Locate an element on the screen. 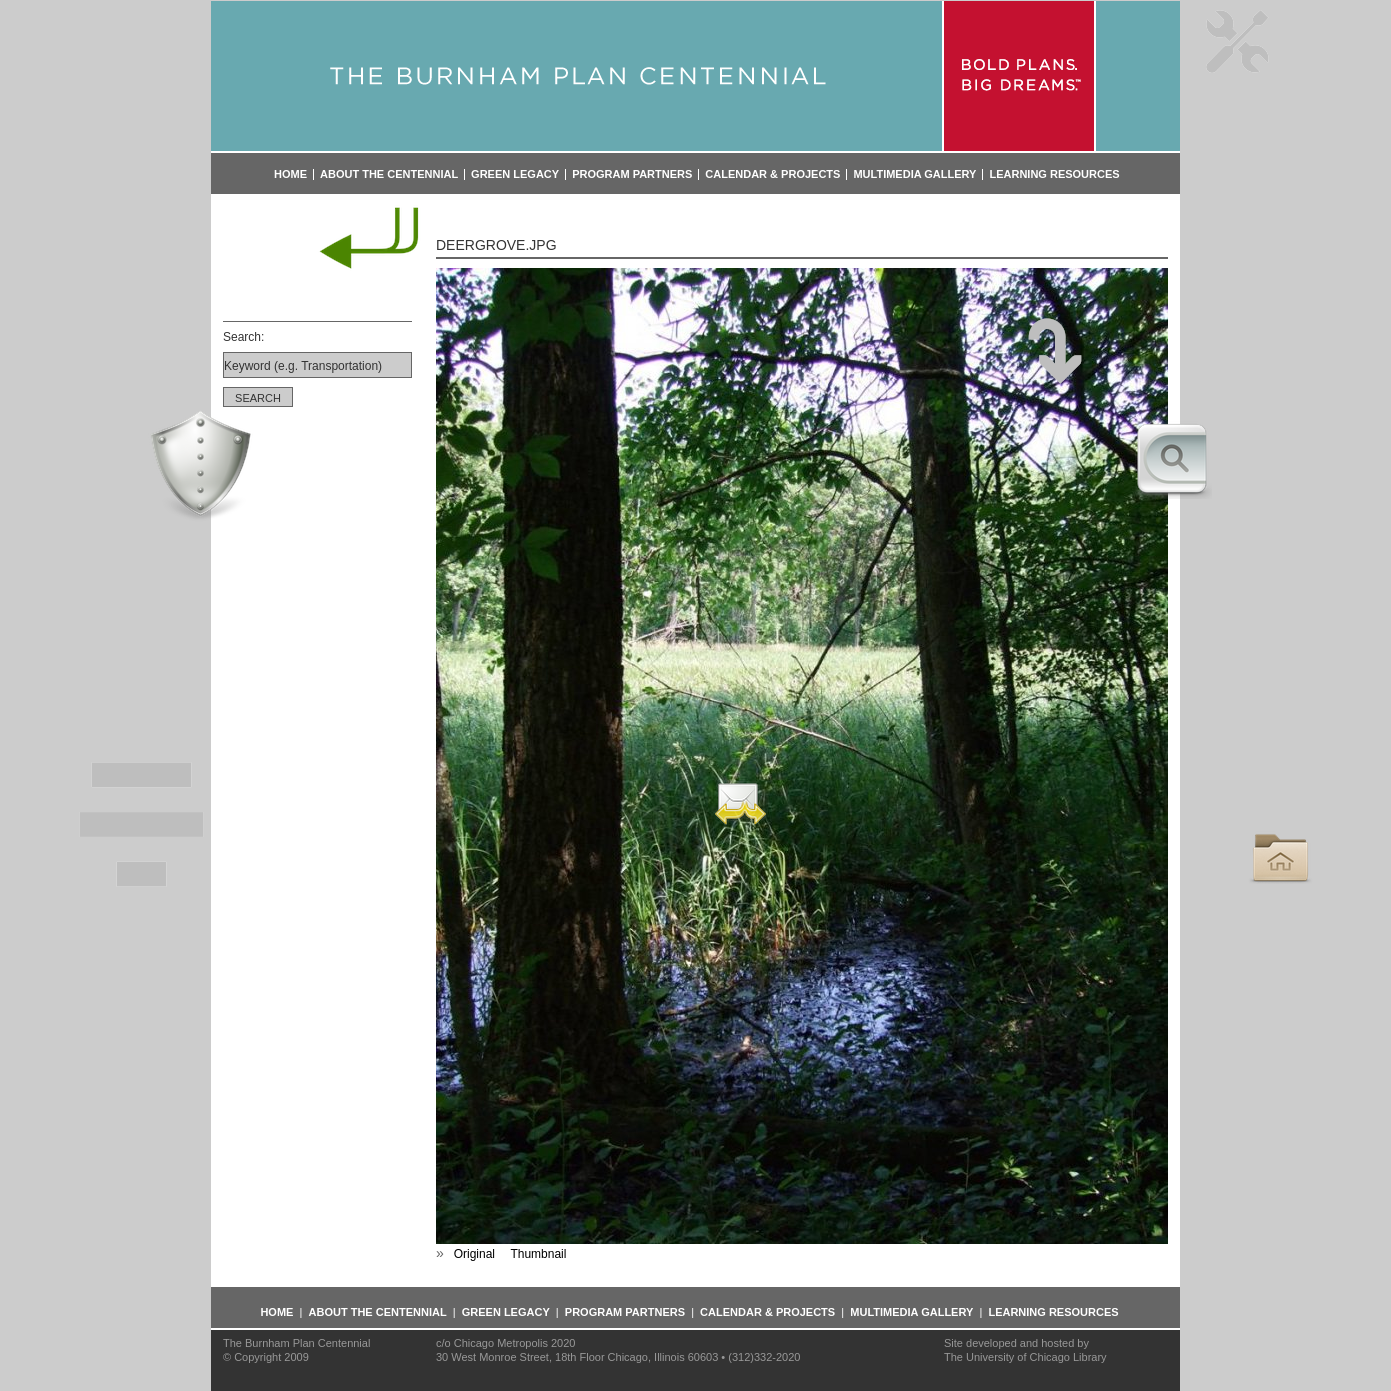 Image resolution: width=1391 pixels, height=1391 pixels. open search preferences or settings is located at coordinates (1172, 459).